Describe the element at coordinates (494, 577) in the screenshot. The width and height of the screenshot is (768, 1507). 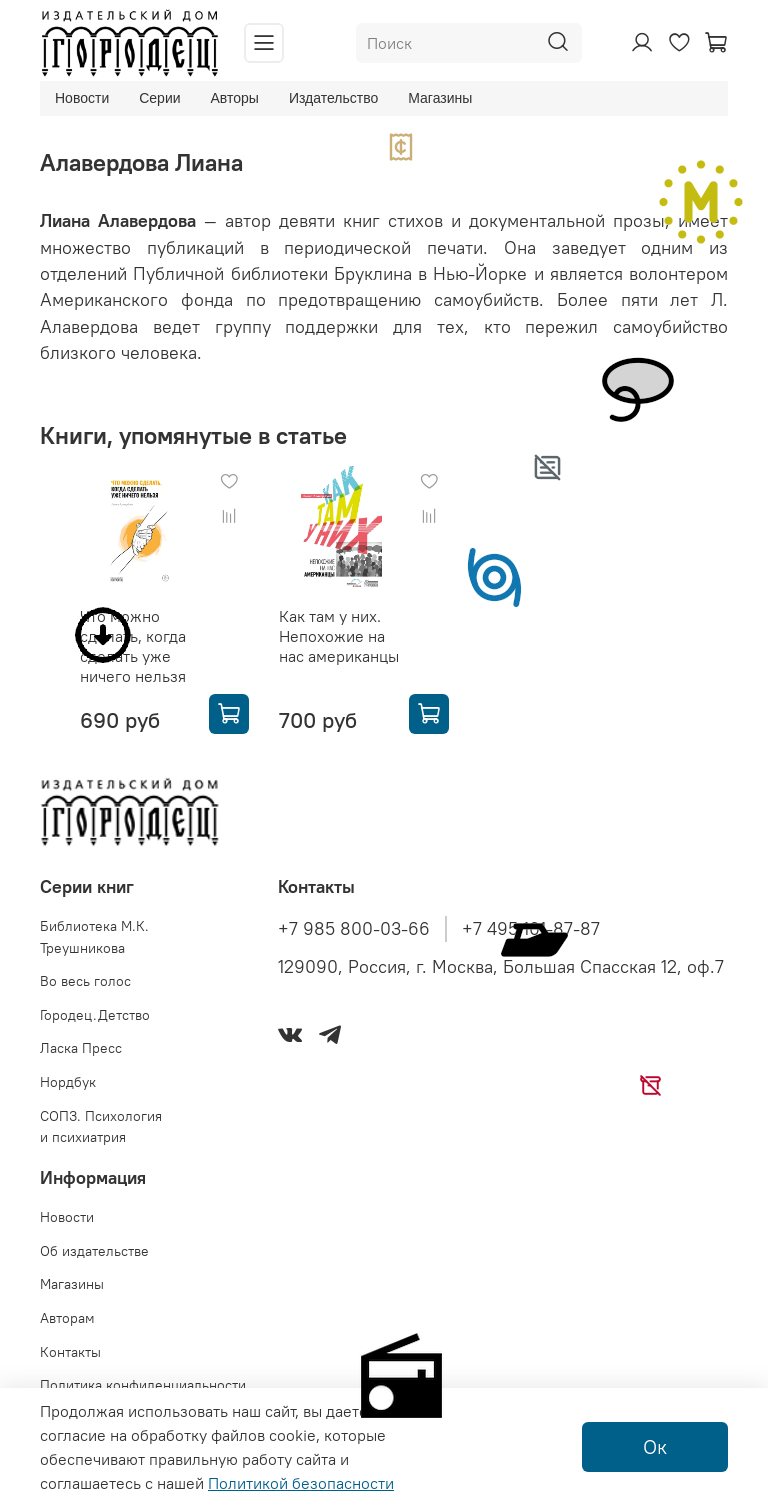
I see `indicates stormy or severe weather conditions` at that location.